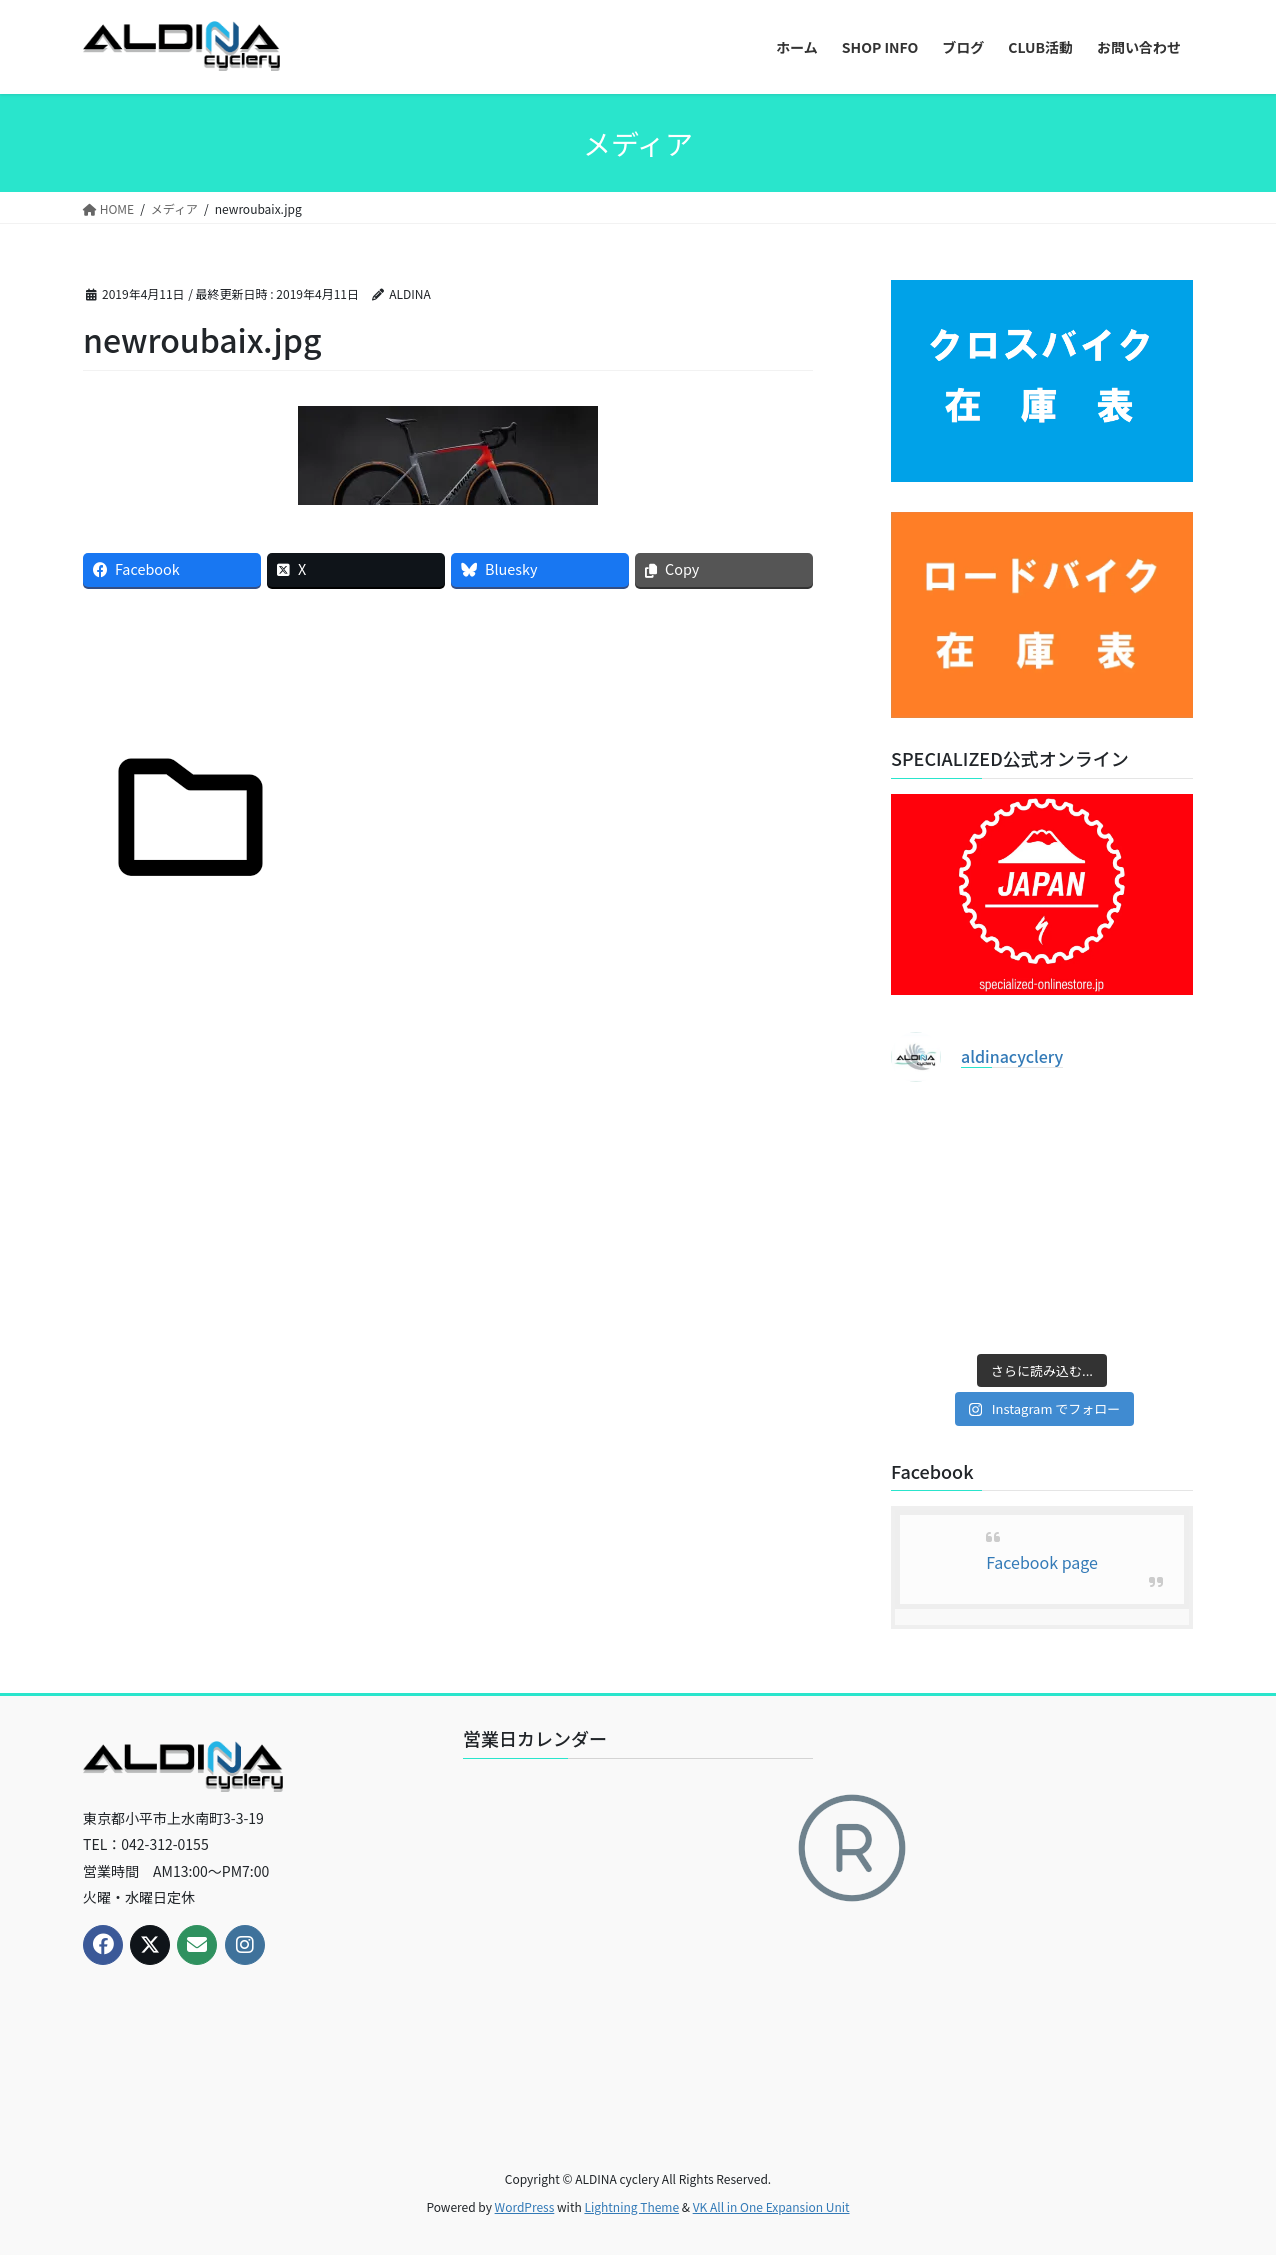 This screenshot has height=2255, width=1276. I want to click on indicates a registered trademark symbol, so click(852, 1848).